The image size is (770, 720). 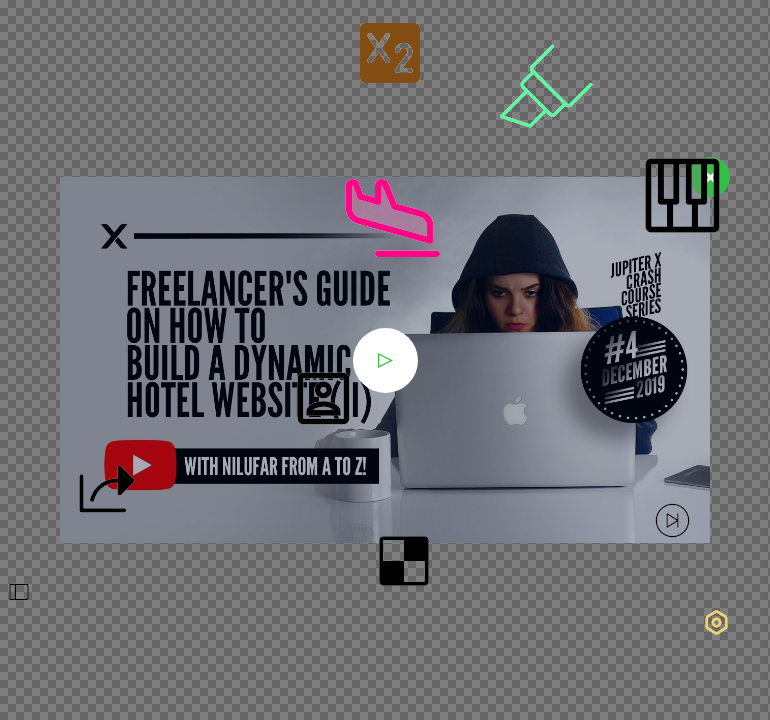 I want to click on highlight or mark selected text, so click(x=543, y=91).